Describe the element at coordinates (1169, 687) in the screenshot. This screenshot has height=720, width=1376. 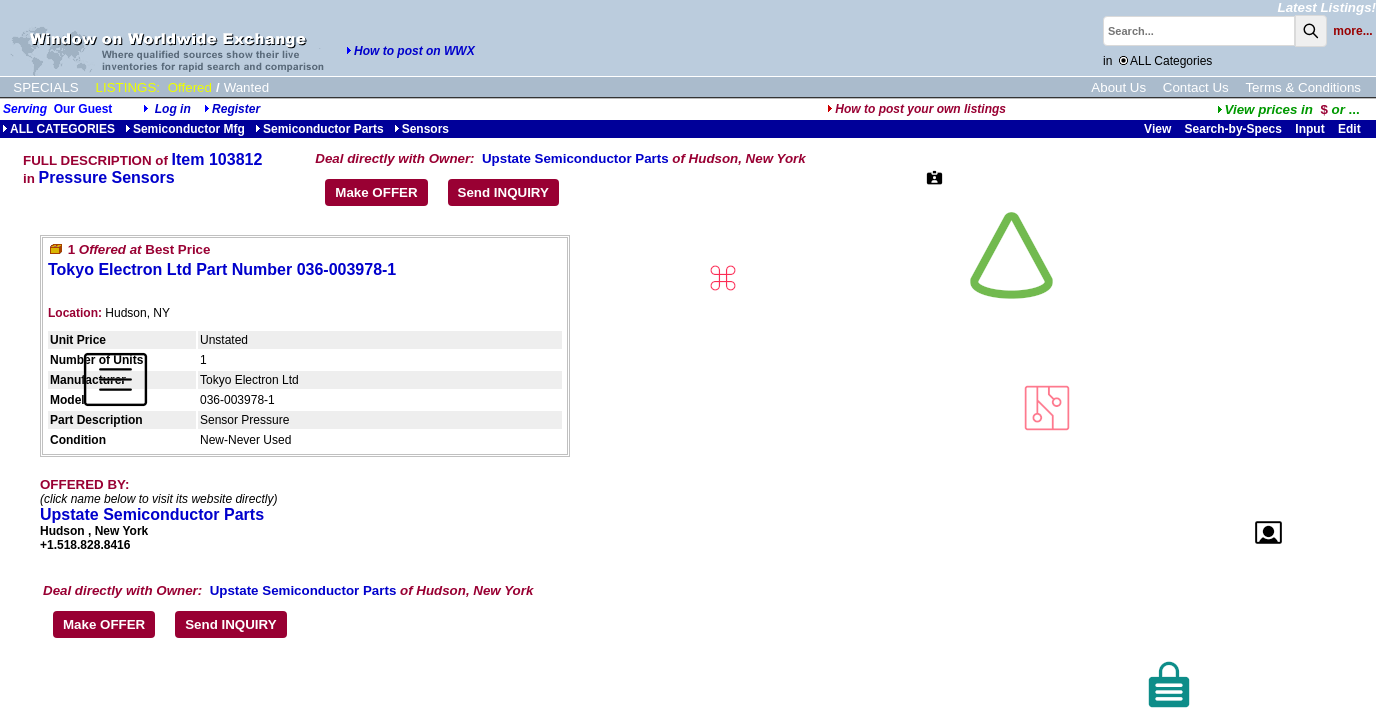
I see `secure or locked content` at that location.